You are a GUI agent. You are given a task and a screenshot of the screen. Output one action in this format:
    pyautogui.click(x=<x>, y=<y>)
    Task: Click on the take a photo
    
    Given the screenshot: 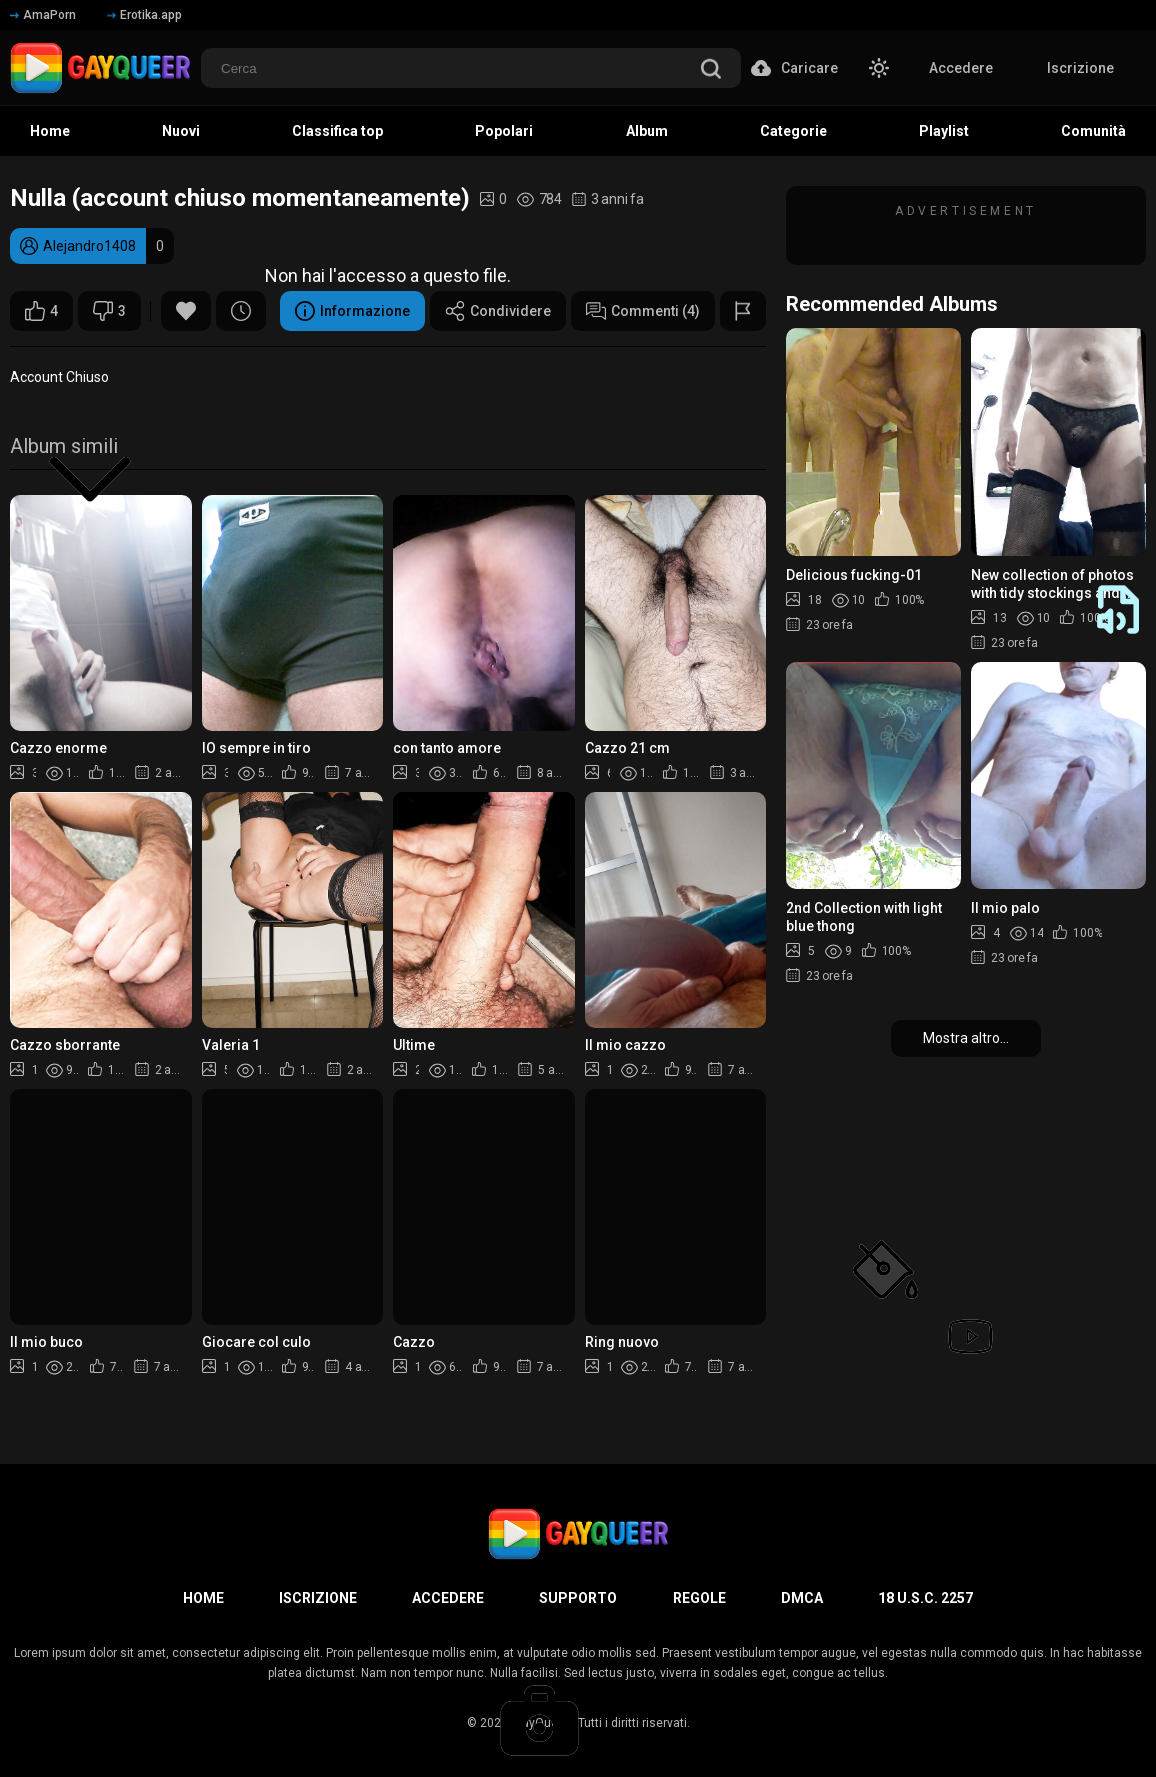 What is the action you would take?
    pyautogui.click(x=539, y=1720)
    